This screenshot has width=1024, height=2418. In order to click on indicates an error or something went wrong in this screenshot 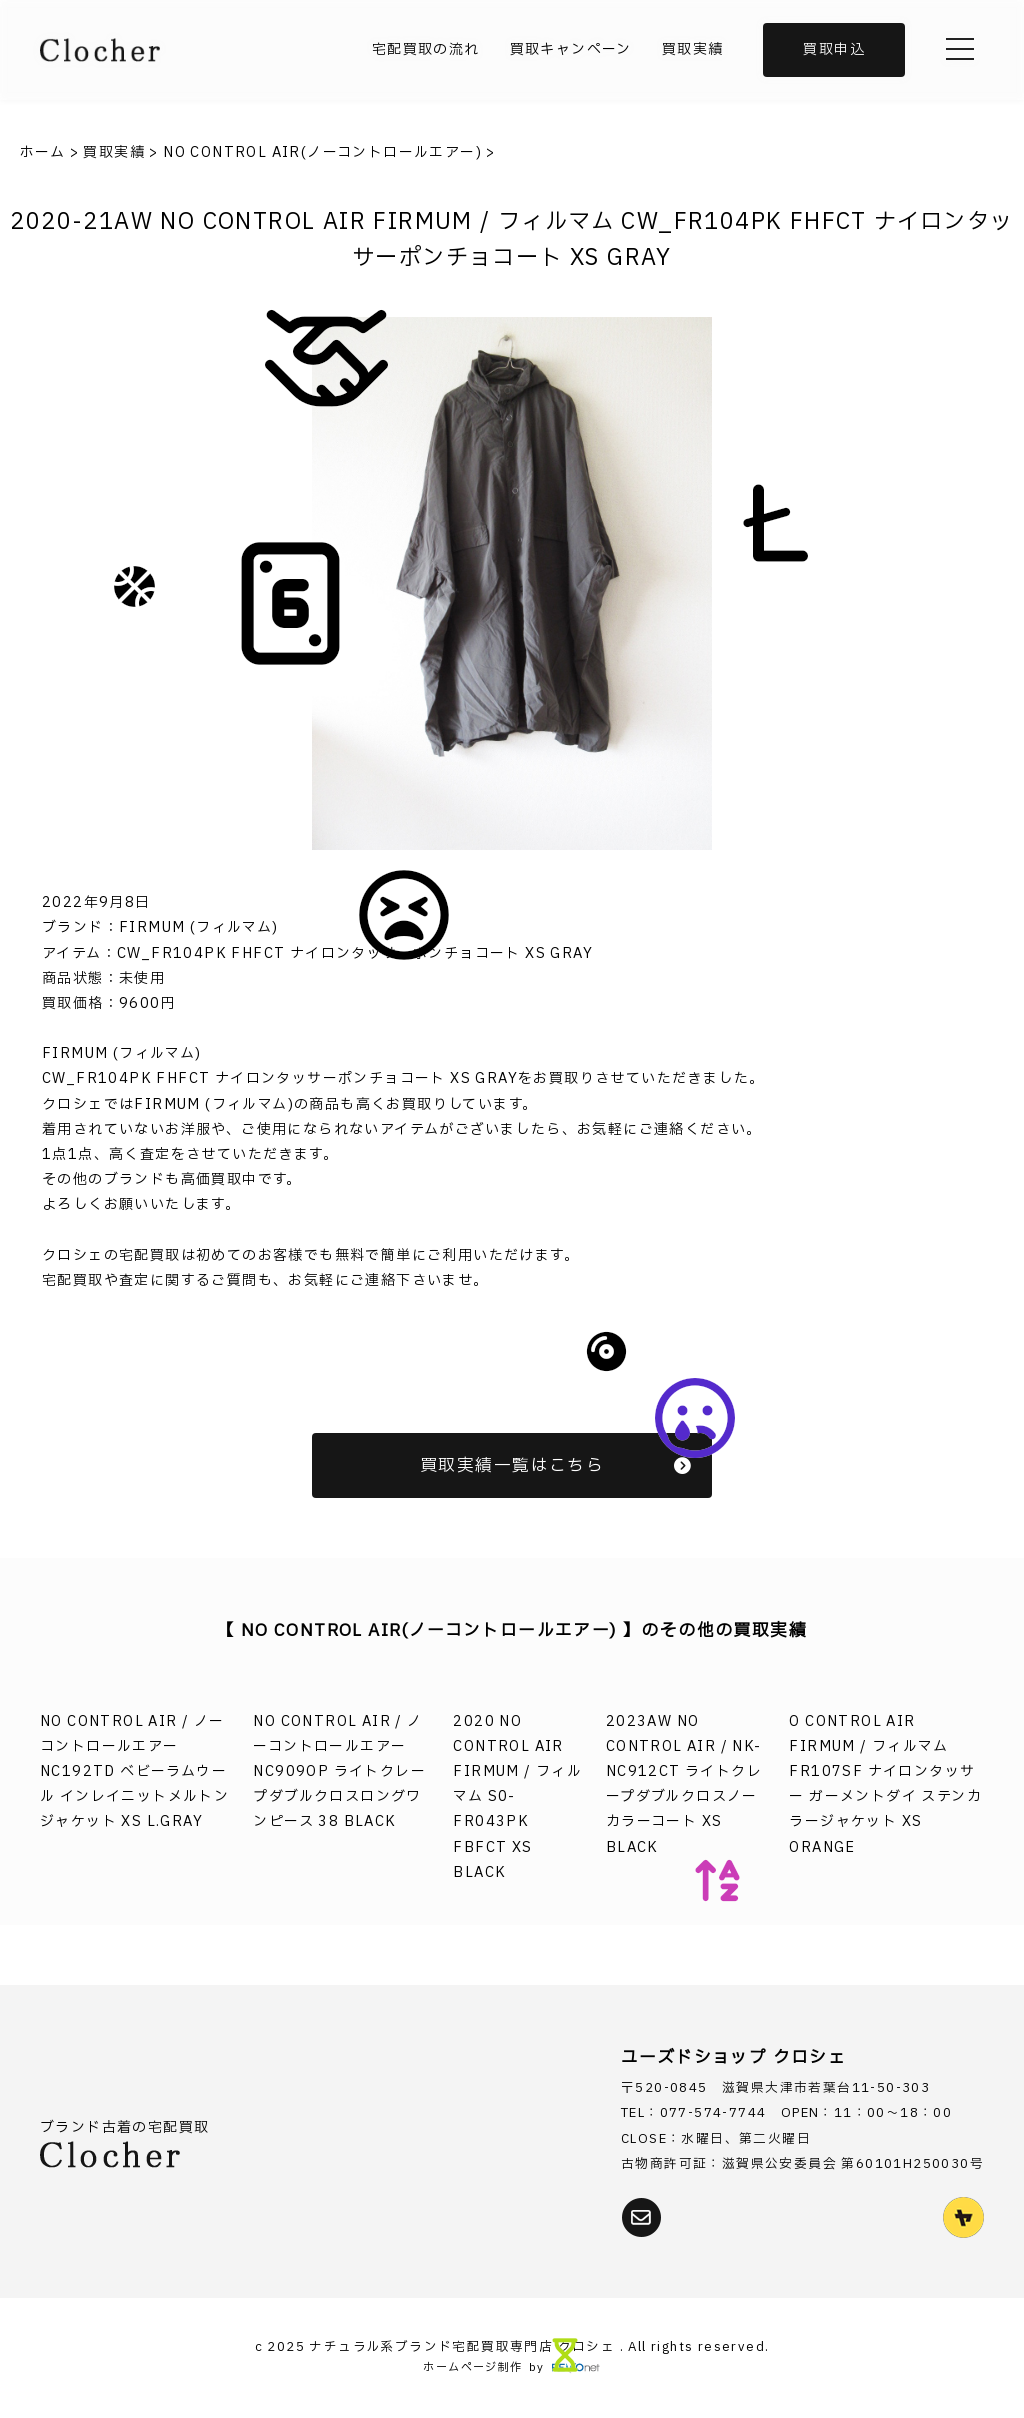, I will do `click(695, 1418)`.